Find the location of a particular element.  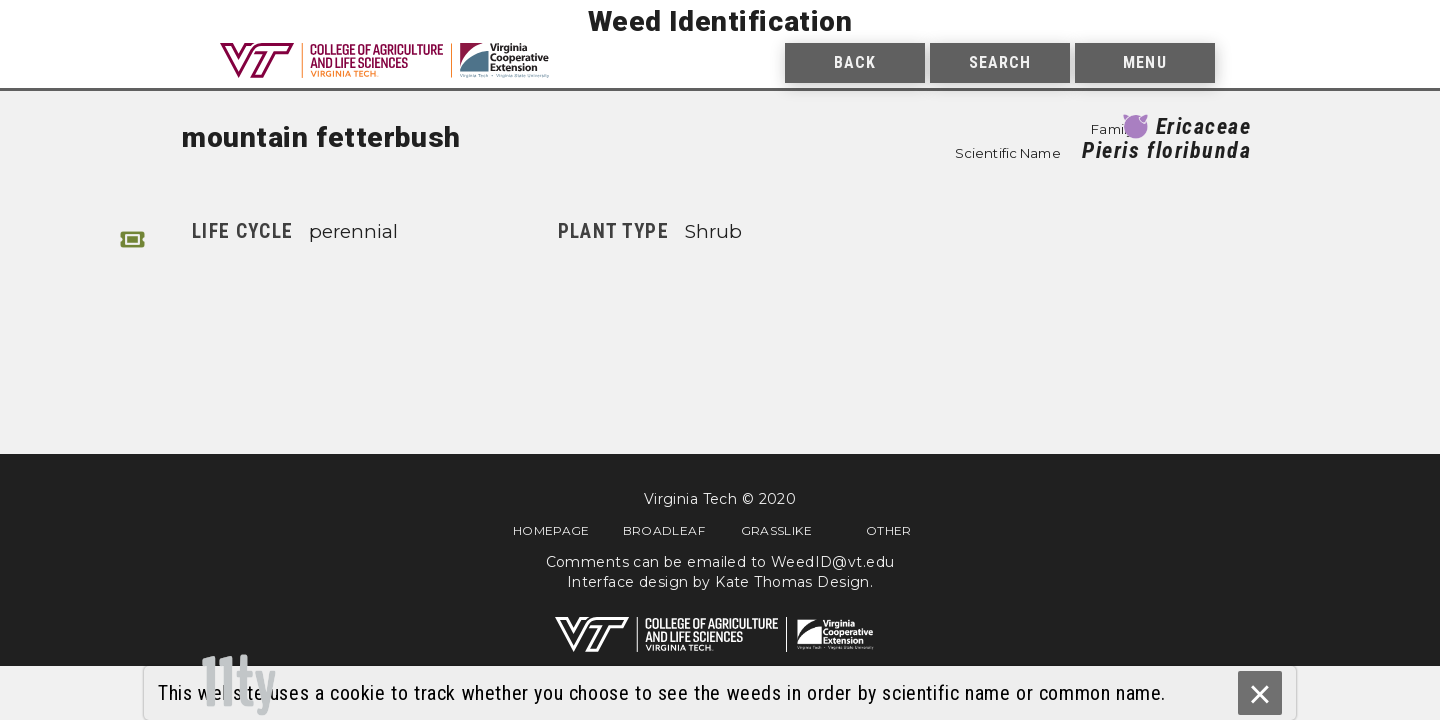

view your tickets or passes is located at coordinates (132, 239).